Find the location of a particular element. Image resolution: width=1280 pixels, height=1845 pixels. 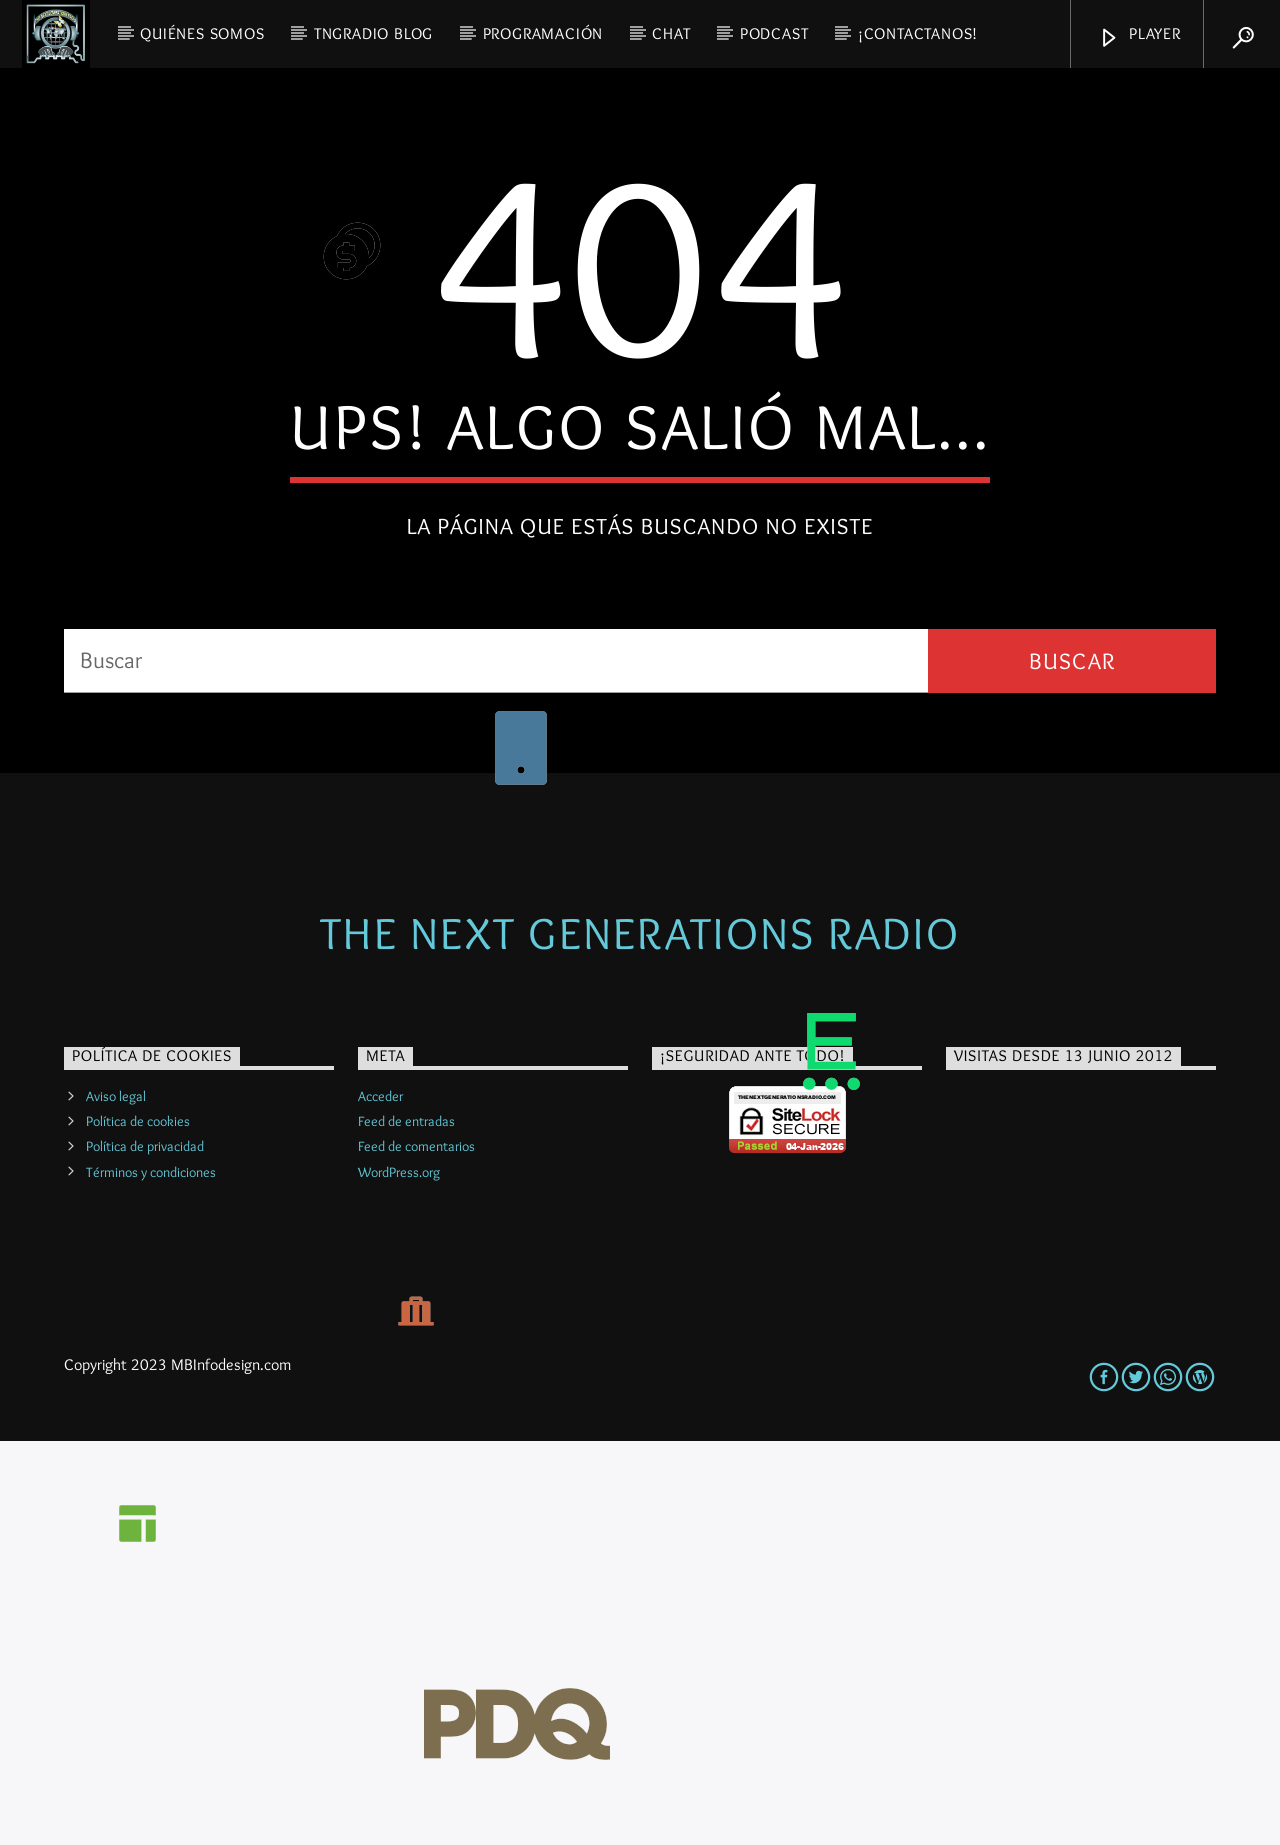

access mobile device settings is located at coordinates (521, 748).